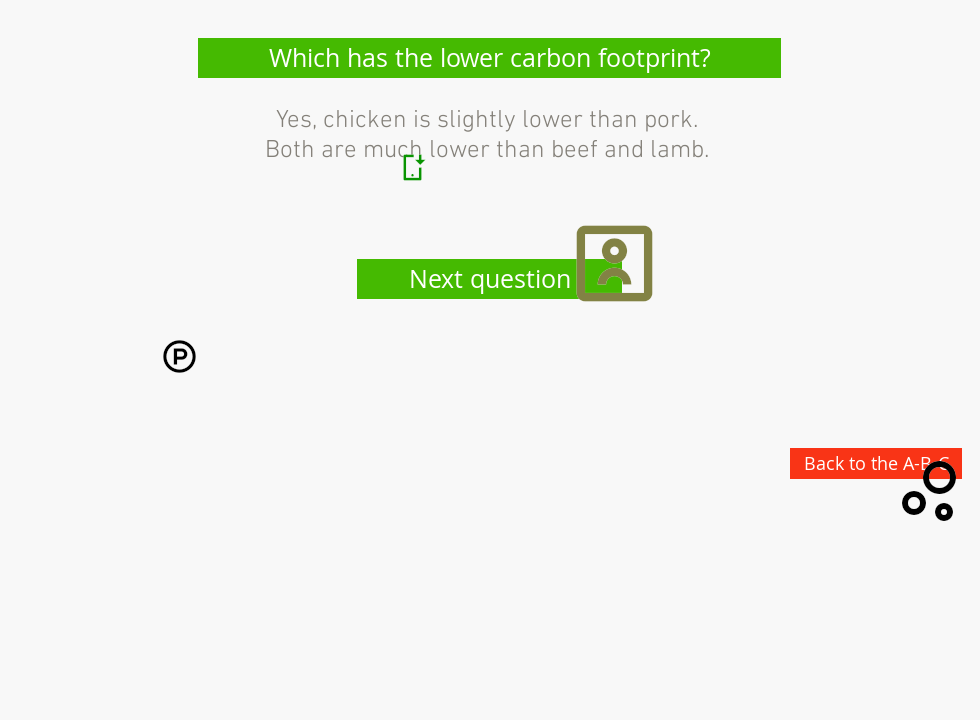 The width and height of the screenshot is (980, 720). Describe the element at coordinates (412, 167) in the screenshot. I see `download app to mobile device` at that location.